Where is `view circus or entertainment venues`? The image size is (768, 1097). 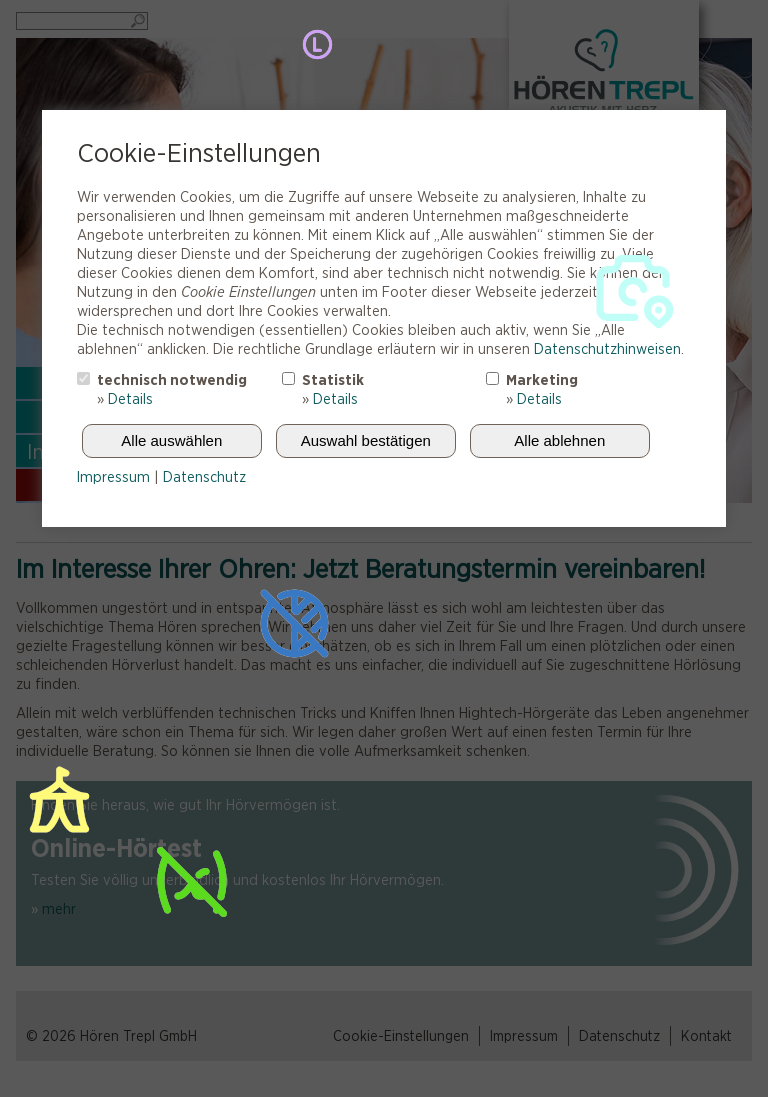 view circus or entertainment venues is located at coordinates (59, 799).